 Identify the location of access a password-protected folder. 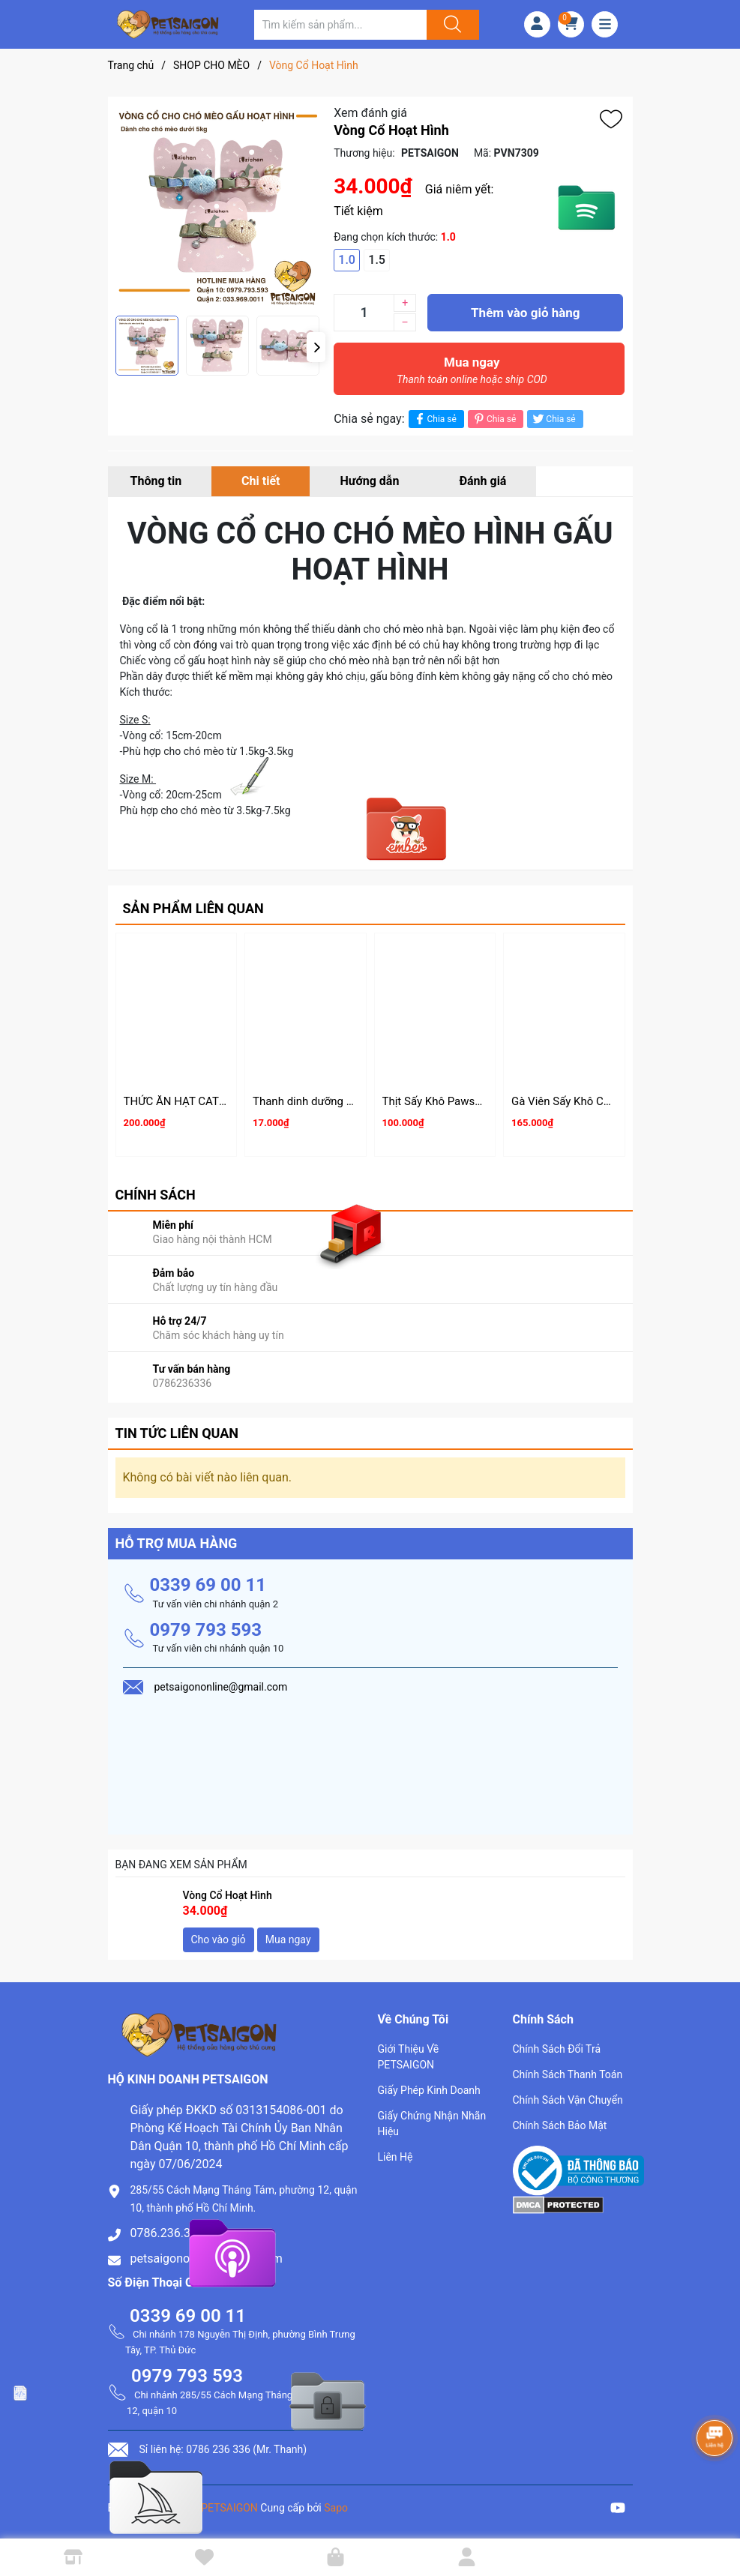
(327, 2403).